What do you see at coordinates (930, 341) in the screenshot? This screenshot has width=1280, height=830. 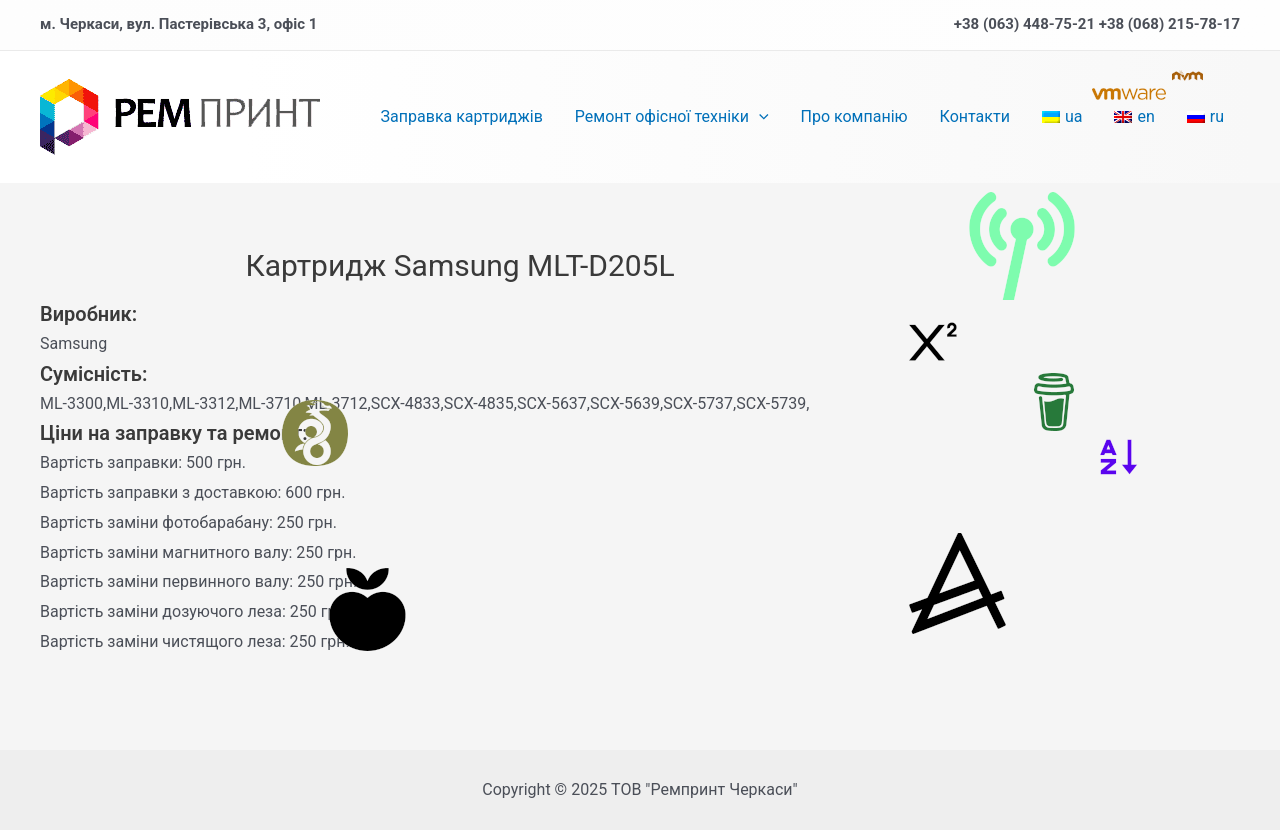 I see `format selected text as superscript` at bounding box center [930, 341].